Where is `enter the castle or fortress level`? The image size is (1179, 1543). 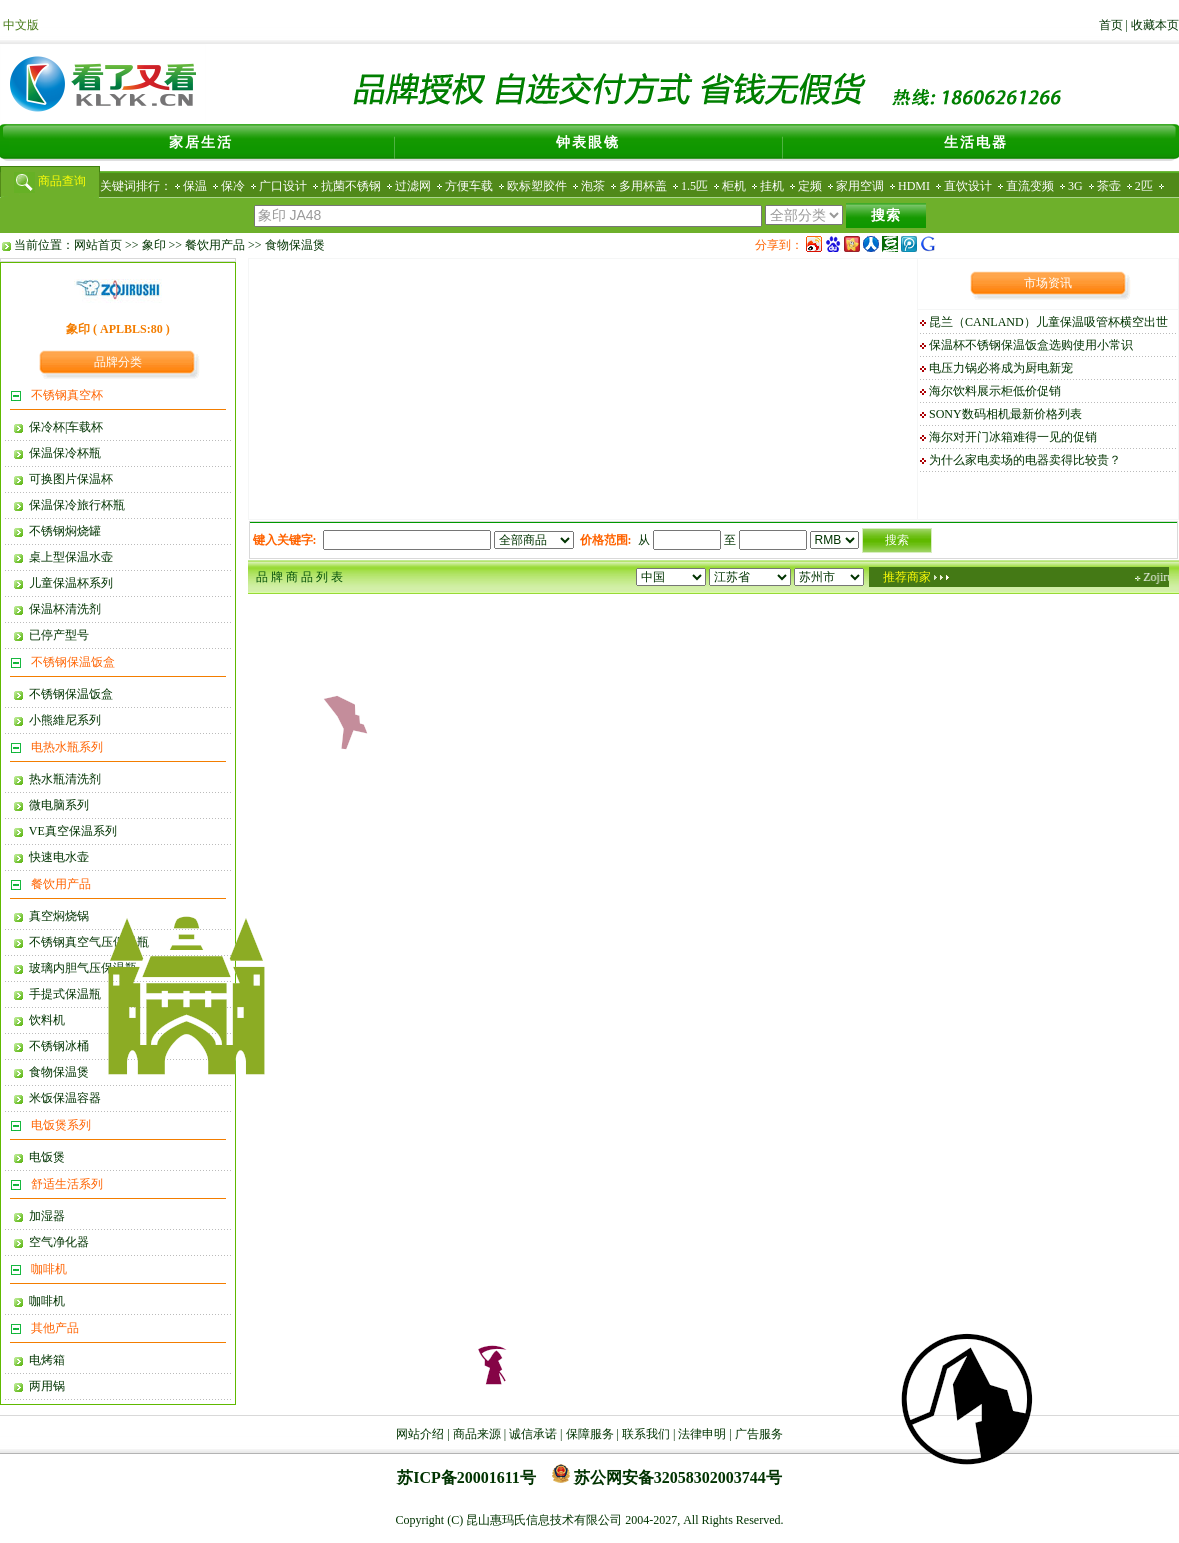 enter the castle or fortress level is located at coordinates (186, 995).